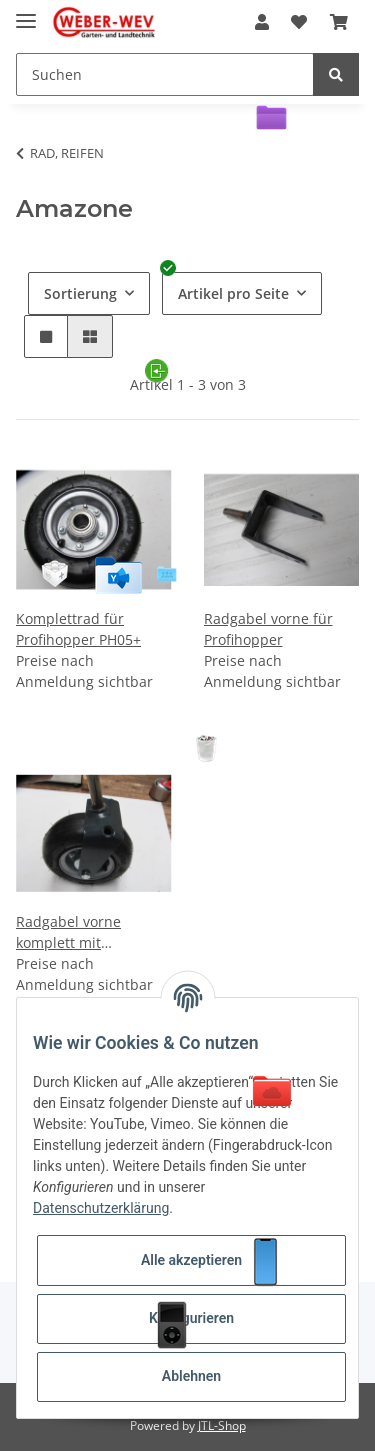 This screenshot has width=375, height=1451. Describe the element at coordinates (172, 1325) in the screenshot. I see `iPod classic device icon` at that location.